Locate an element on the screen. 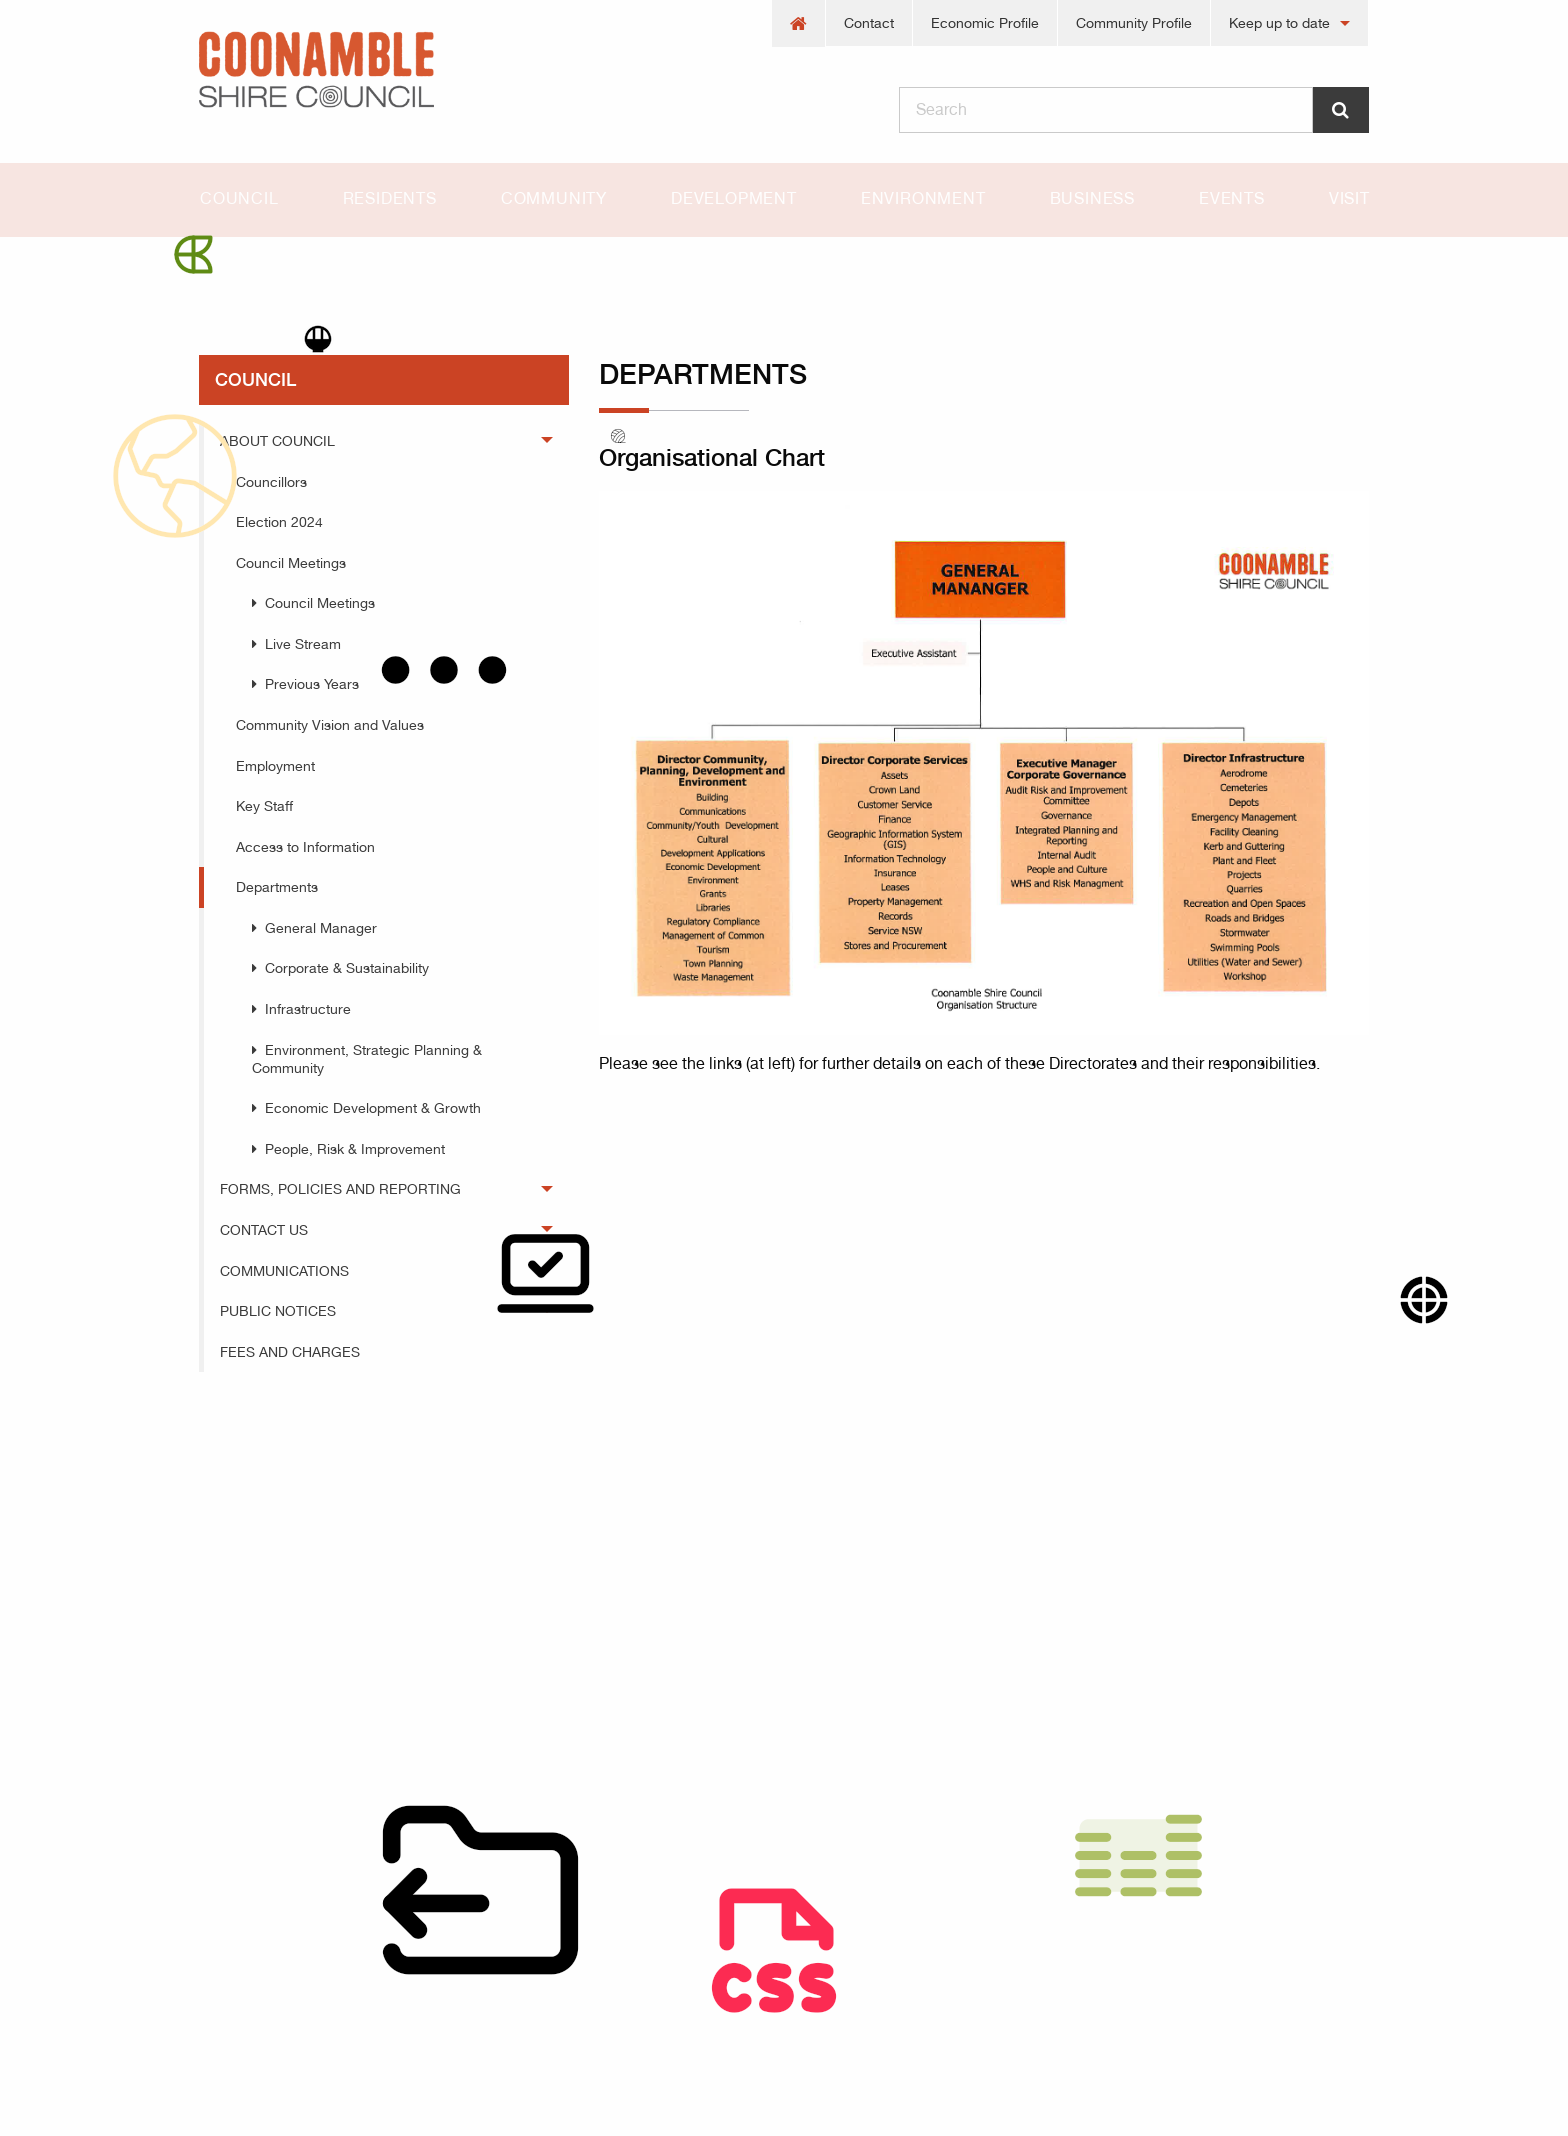 The height and width of the screenshot is (2136, 1568). browse asian or rice-based cuisine options is located at coordinates (318, 339).